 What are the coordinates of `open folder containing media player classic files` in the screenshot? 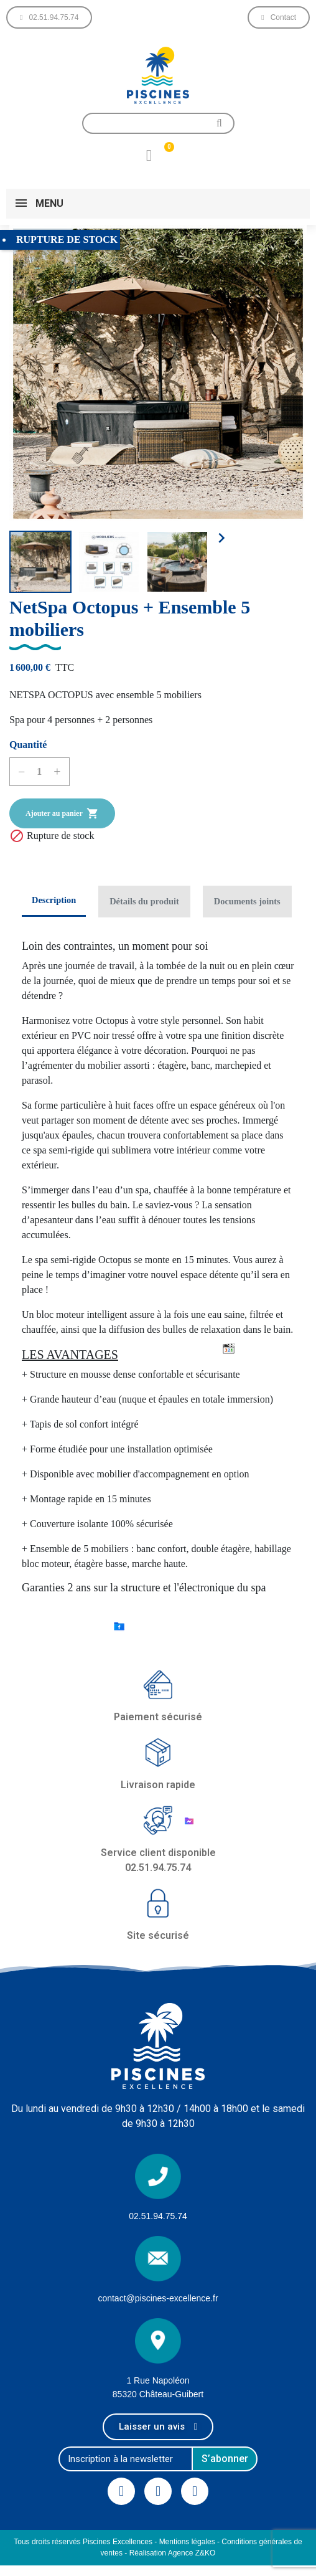 It's located at (228, 1349).